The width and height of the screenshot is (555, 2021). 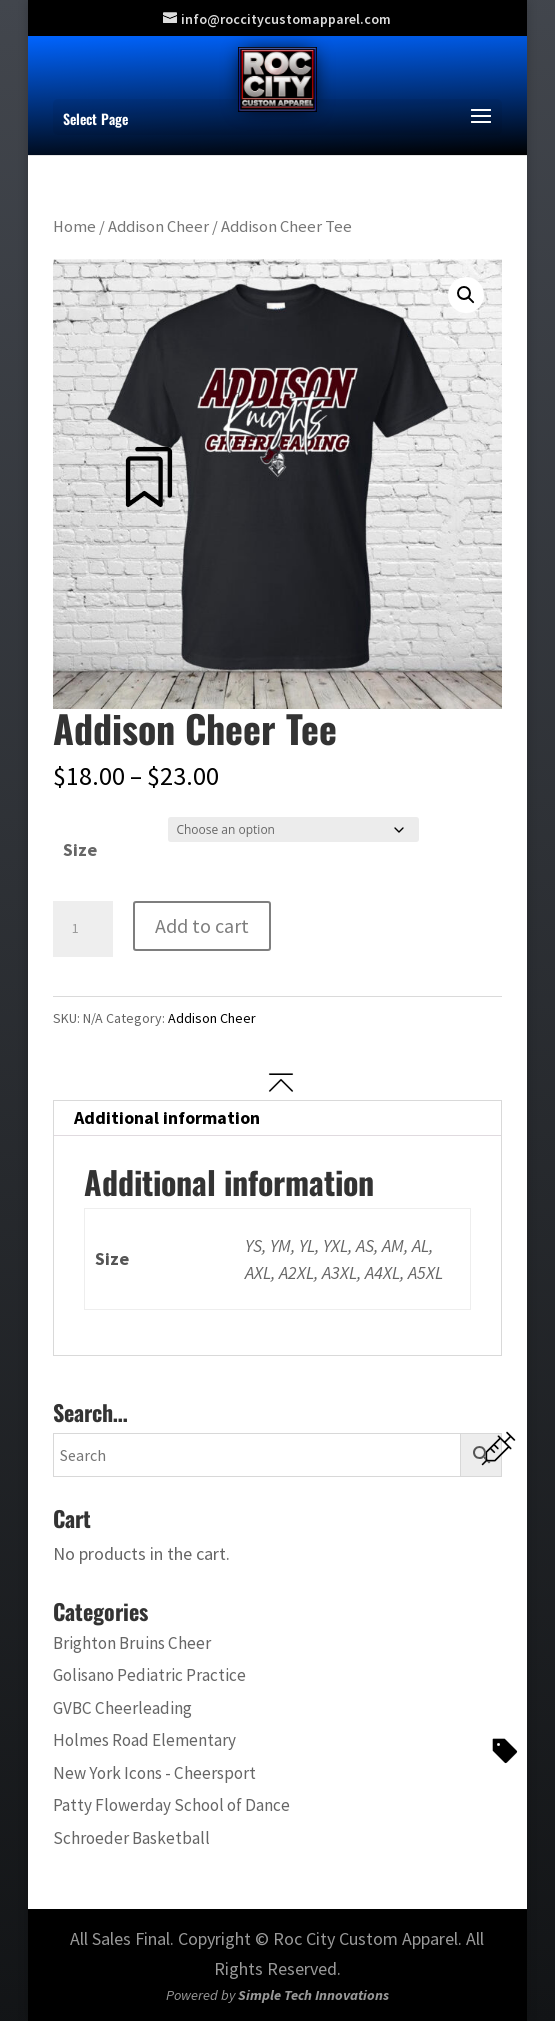 I want to click on collapse or minimize a section, so click(x=281, y=1082).